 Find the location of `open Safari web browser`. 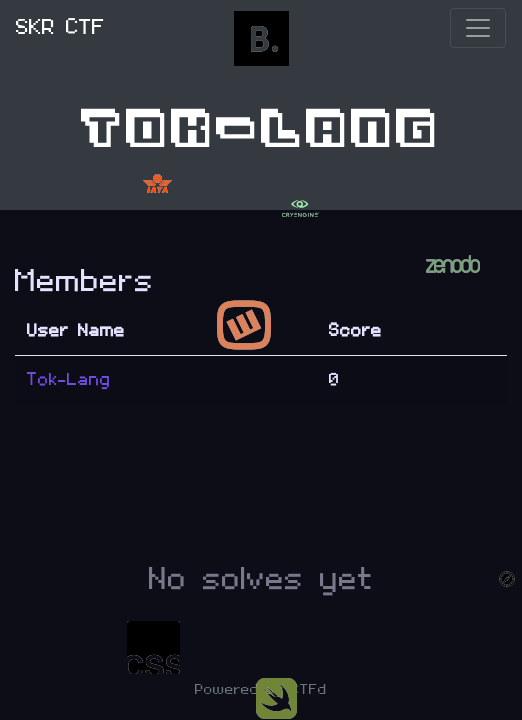

open Safari web browser is located at coordinates (507, 579).